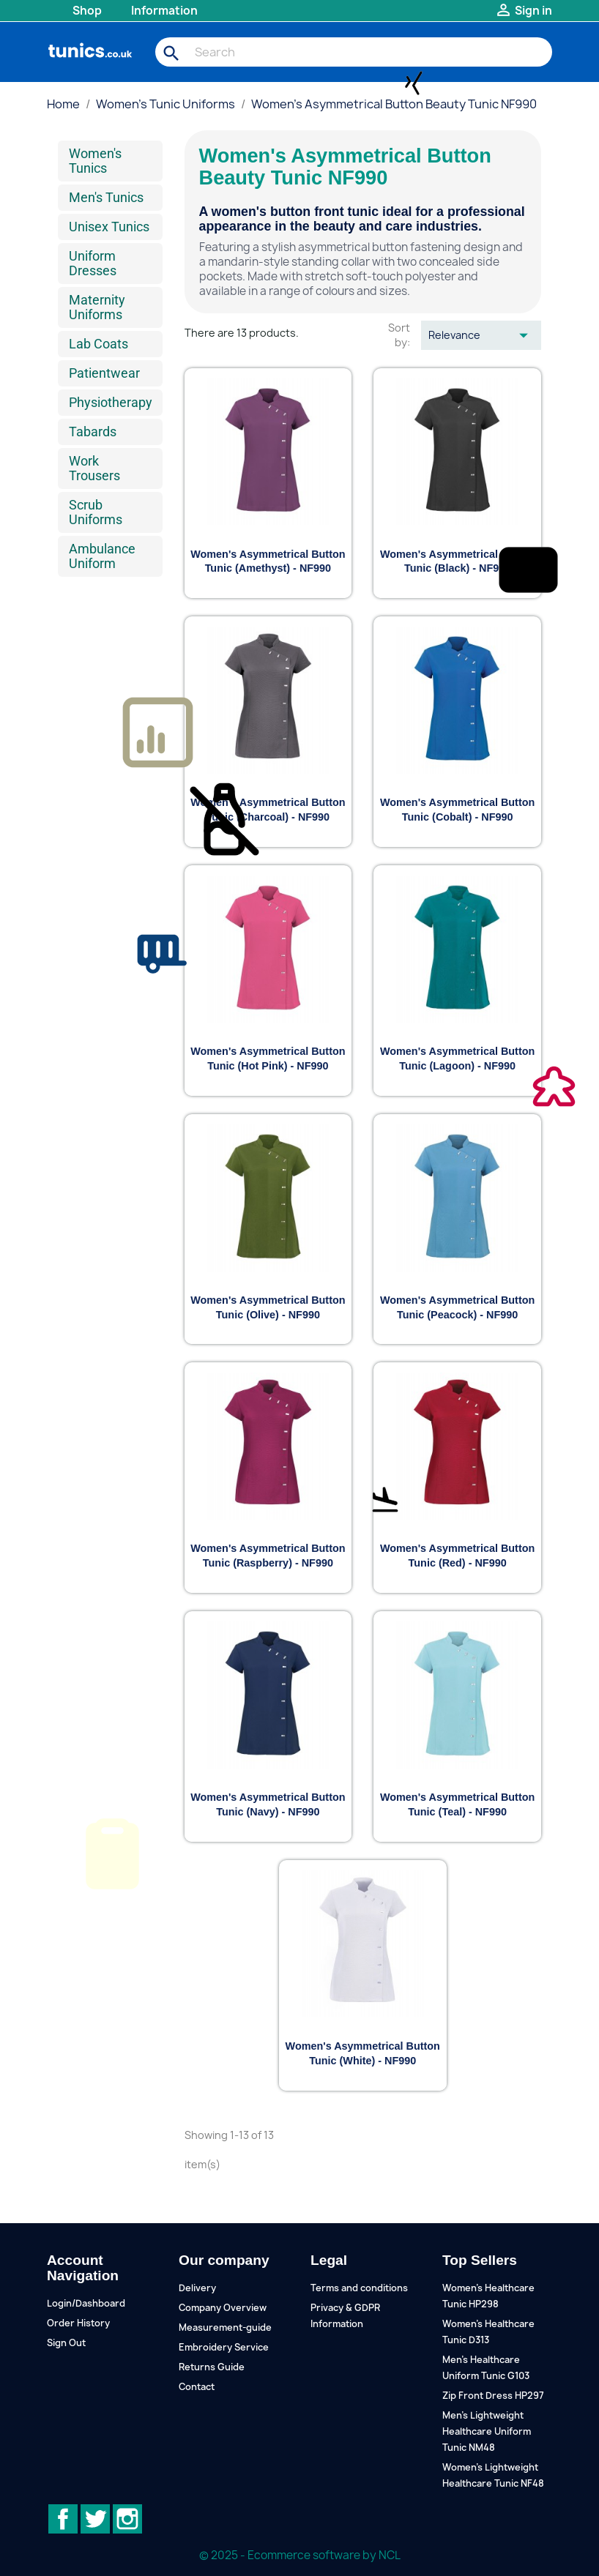 The width and height of the screenshot is (599, 2576). I want to click on align content to bottom-left of container, so click(157, 732).